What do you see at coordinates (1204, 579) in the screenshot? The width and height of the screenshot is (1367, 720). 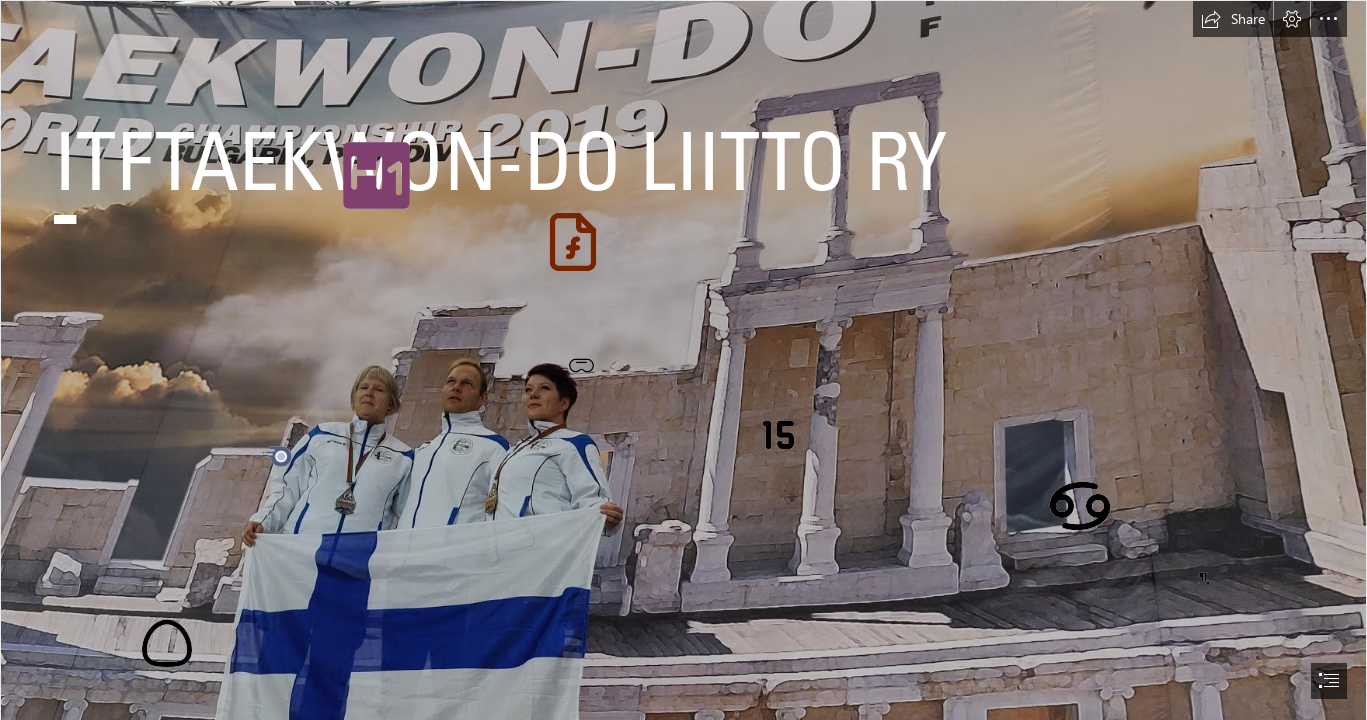 I see `set text direction to left-to-right` at bounding box center [1204, 579].